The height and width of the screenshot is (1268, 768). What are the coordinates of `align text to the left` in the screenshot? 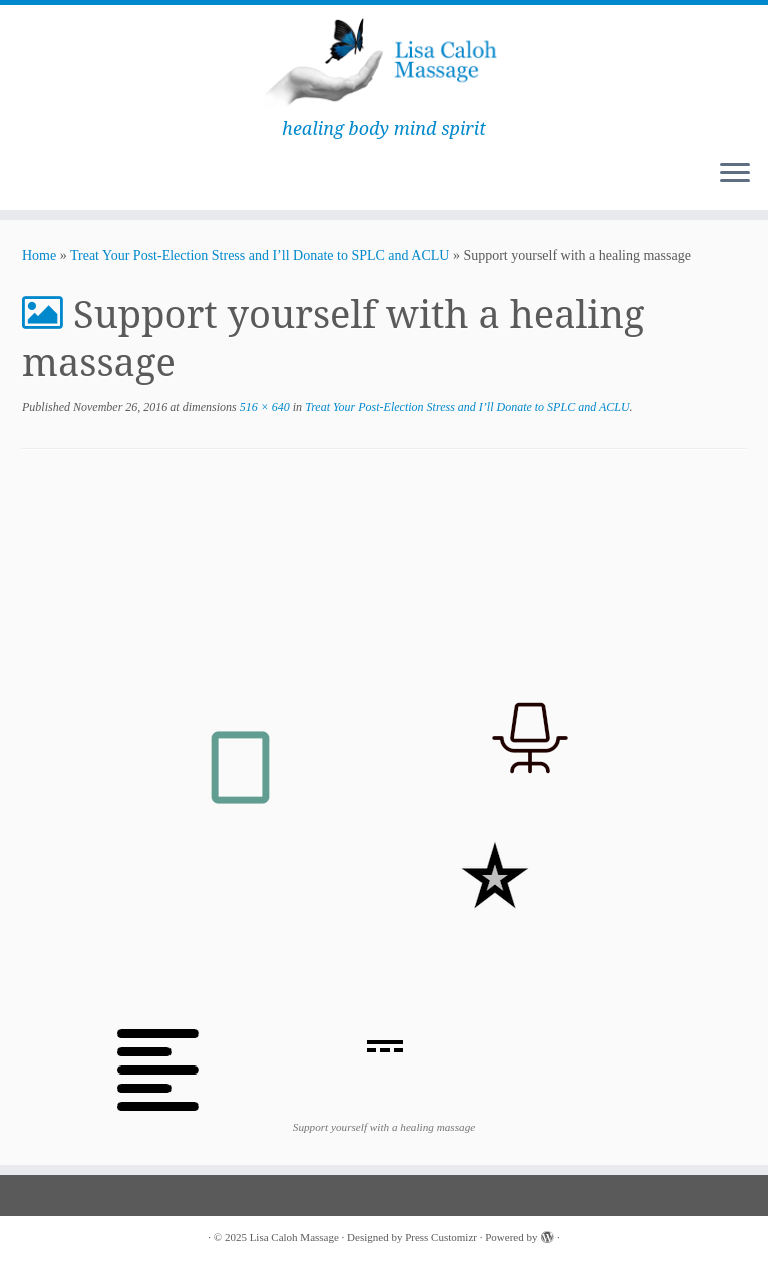 It's located at (158, 1070).